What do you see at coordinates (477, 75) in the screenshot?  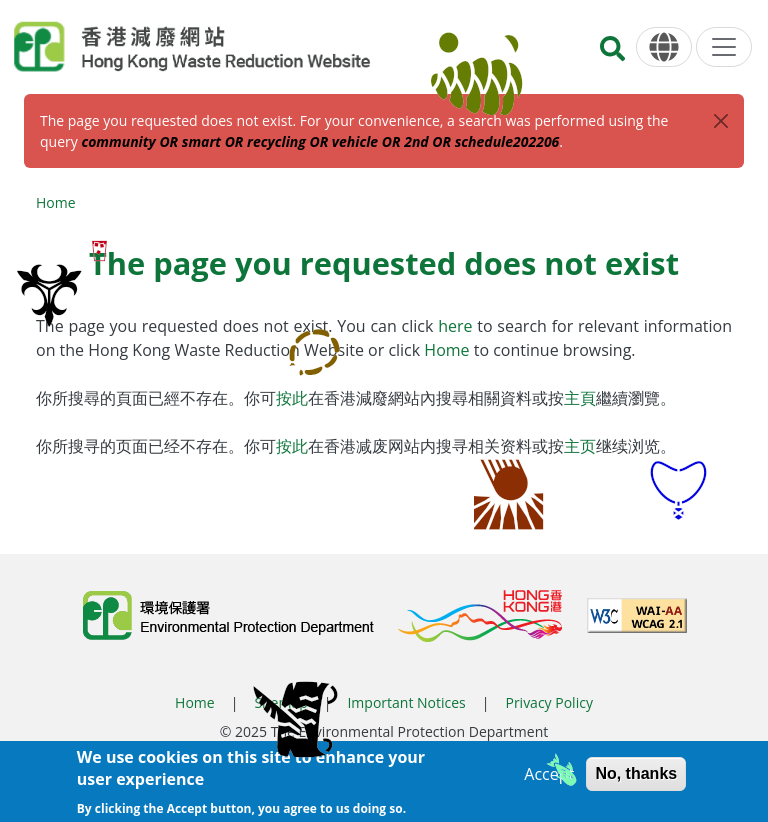 I see `indicates a hungry or gluttonous character status` at bounding box center [477, 75].